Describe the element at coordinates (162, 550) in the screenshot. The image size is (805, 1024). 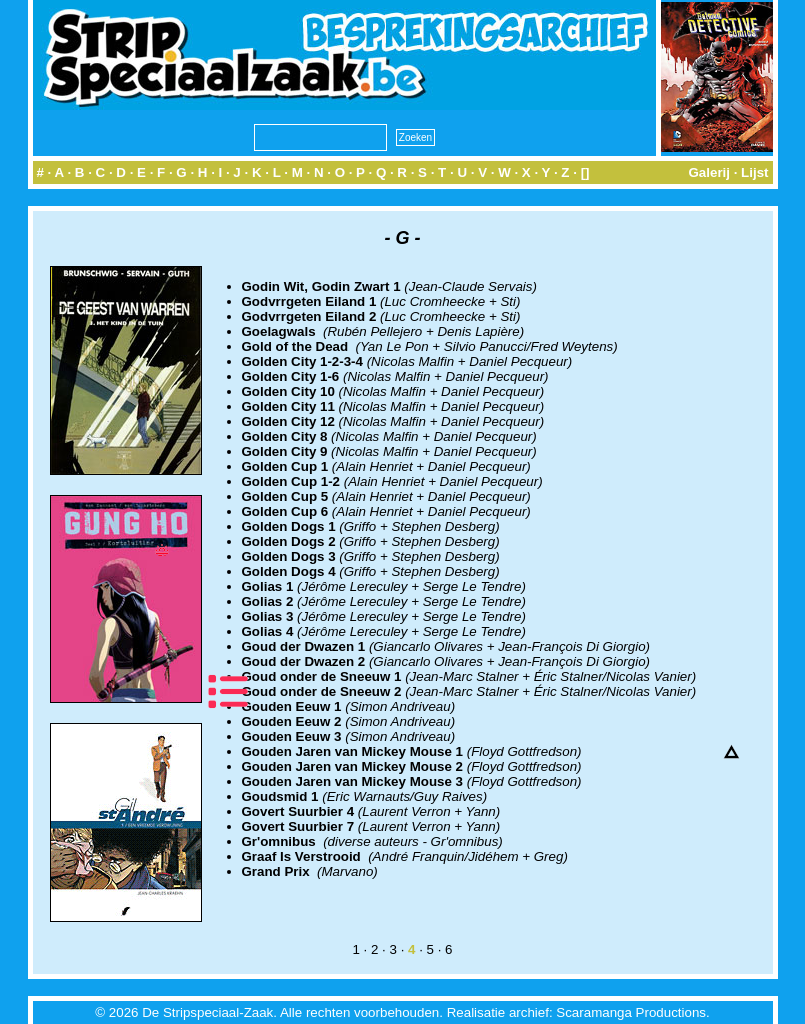
I see `view sunset time or golden hour info` at that location.